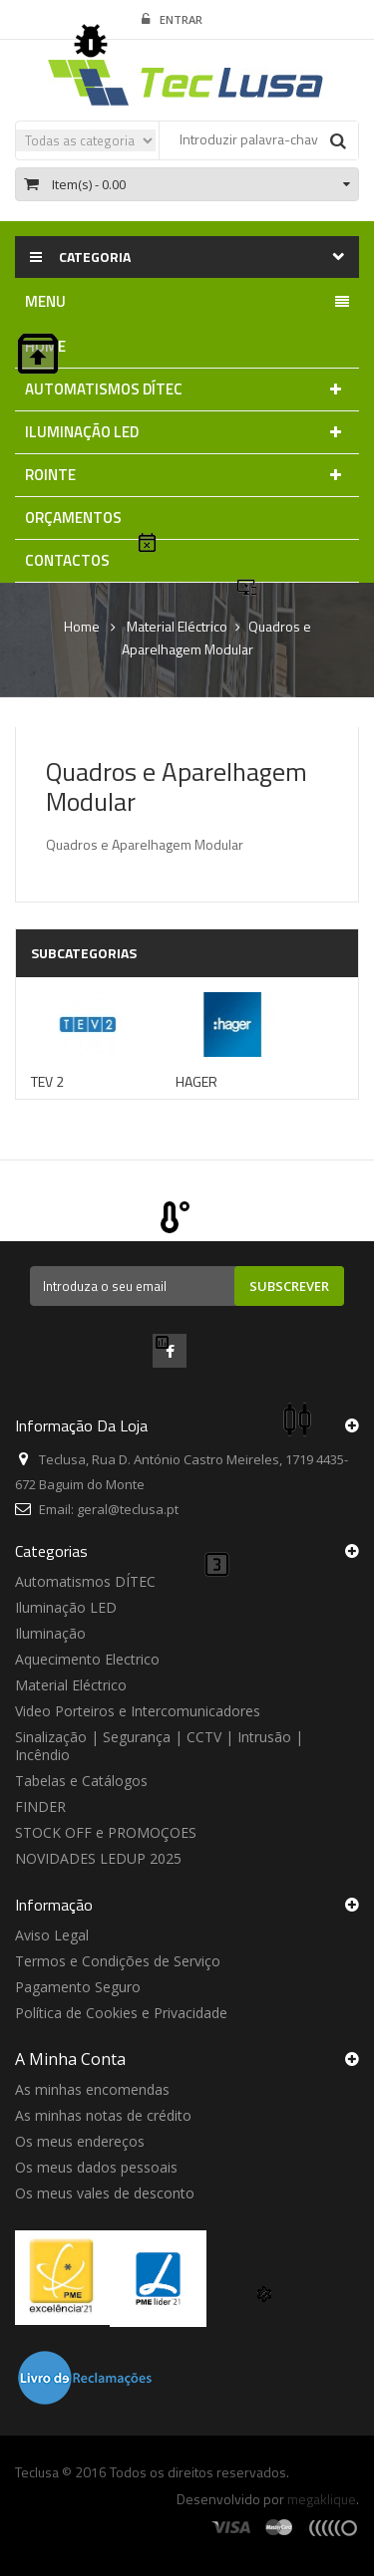 Image resolution: width=374 pixels, height=2576 pixels. Describe the element at coordinates (91, 41) in the screenshot. I see `find pest control services nearby` at that location.